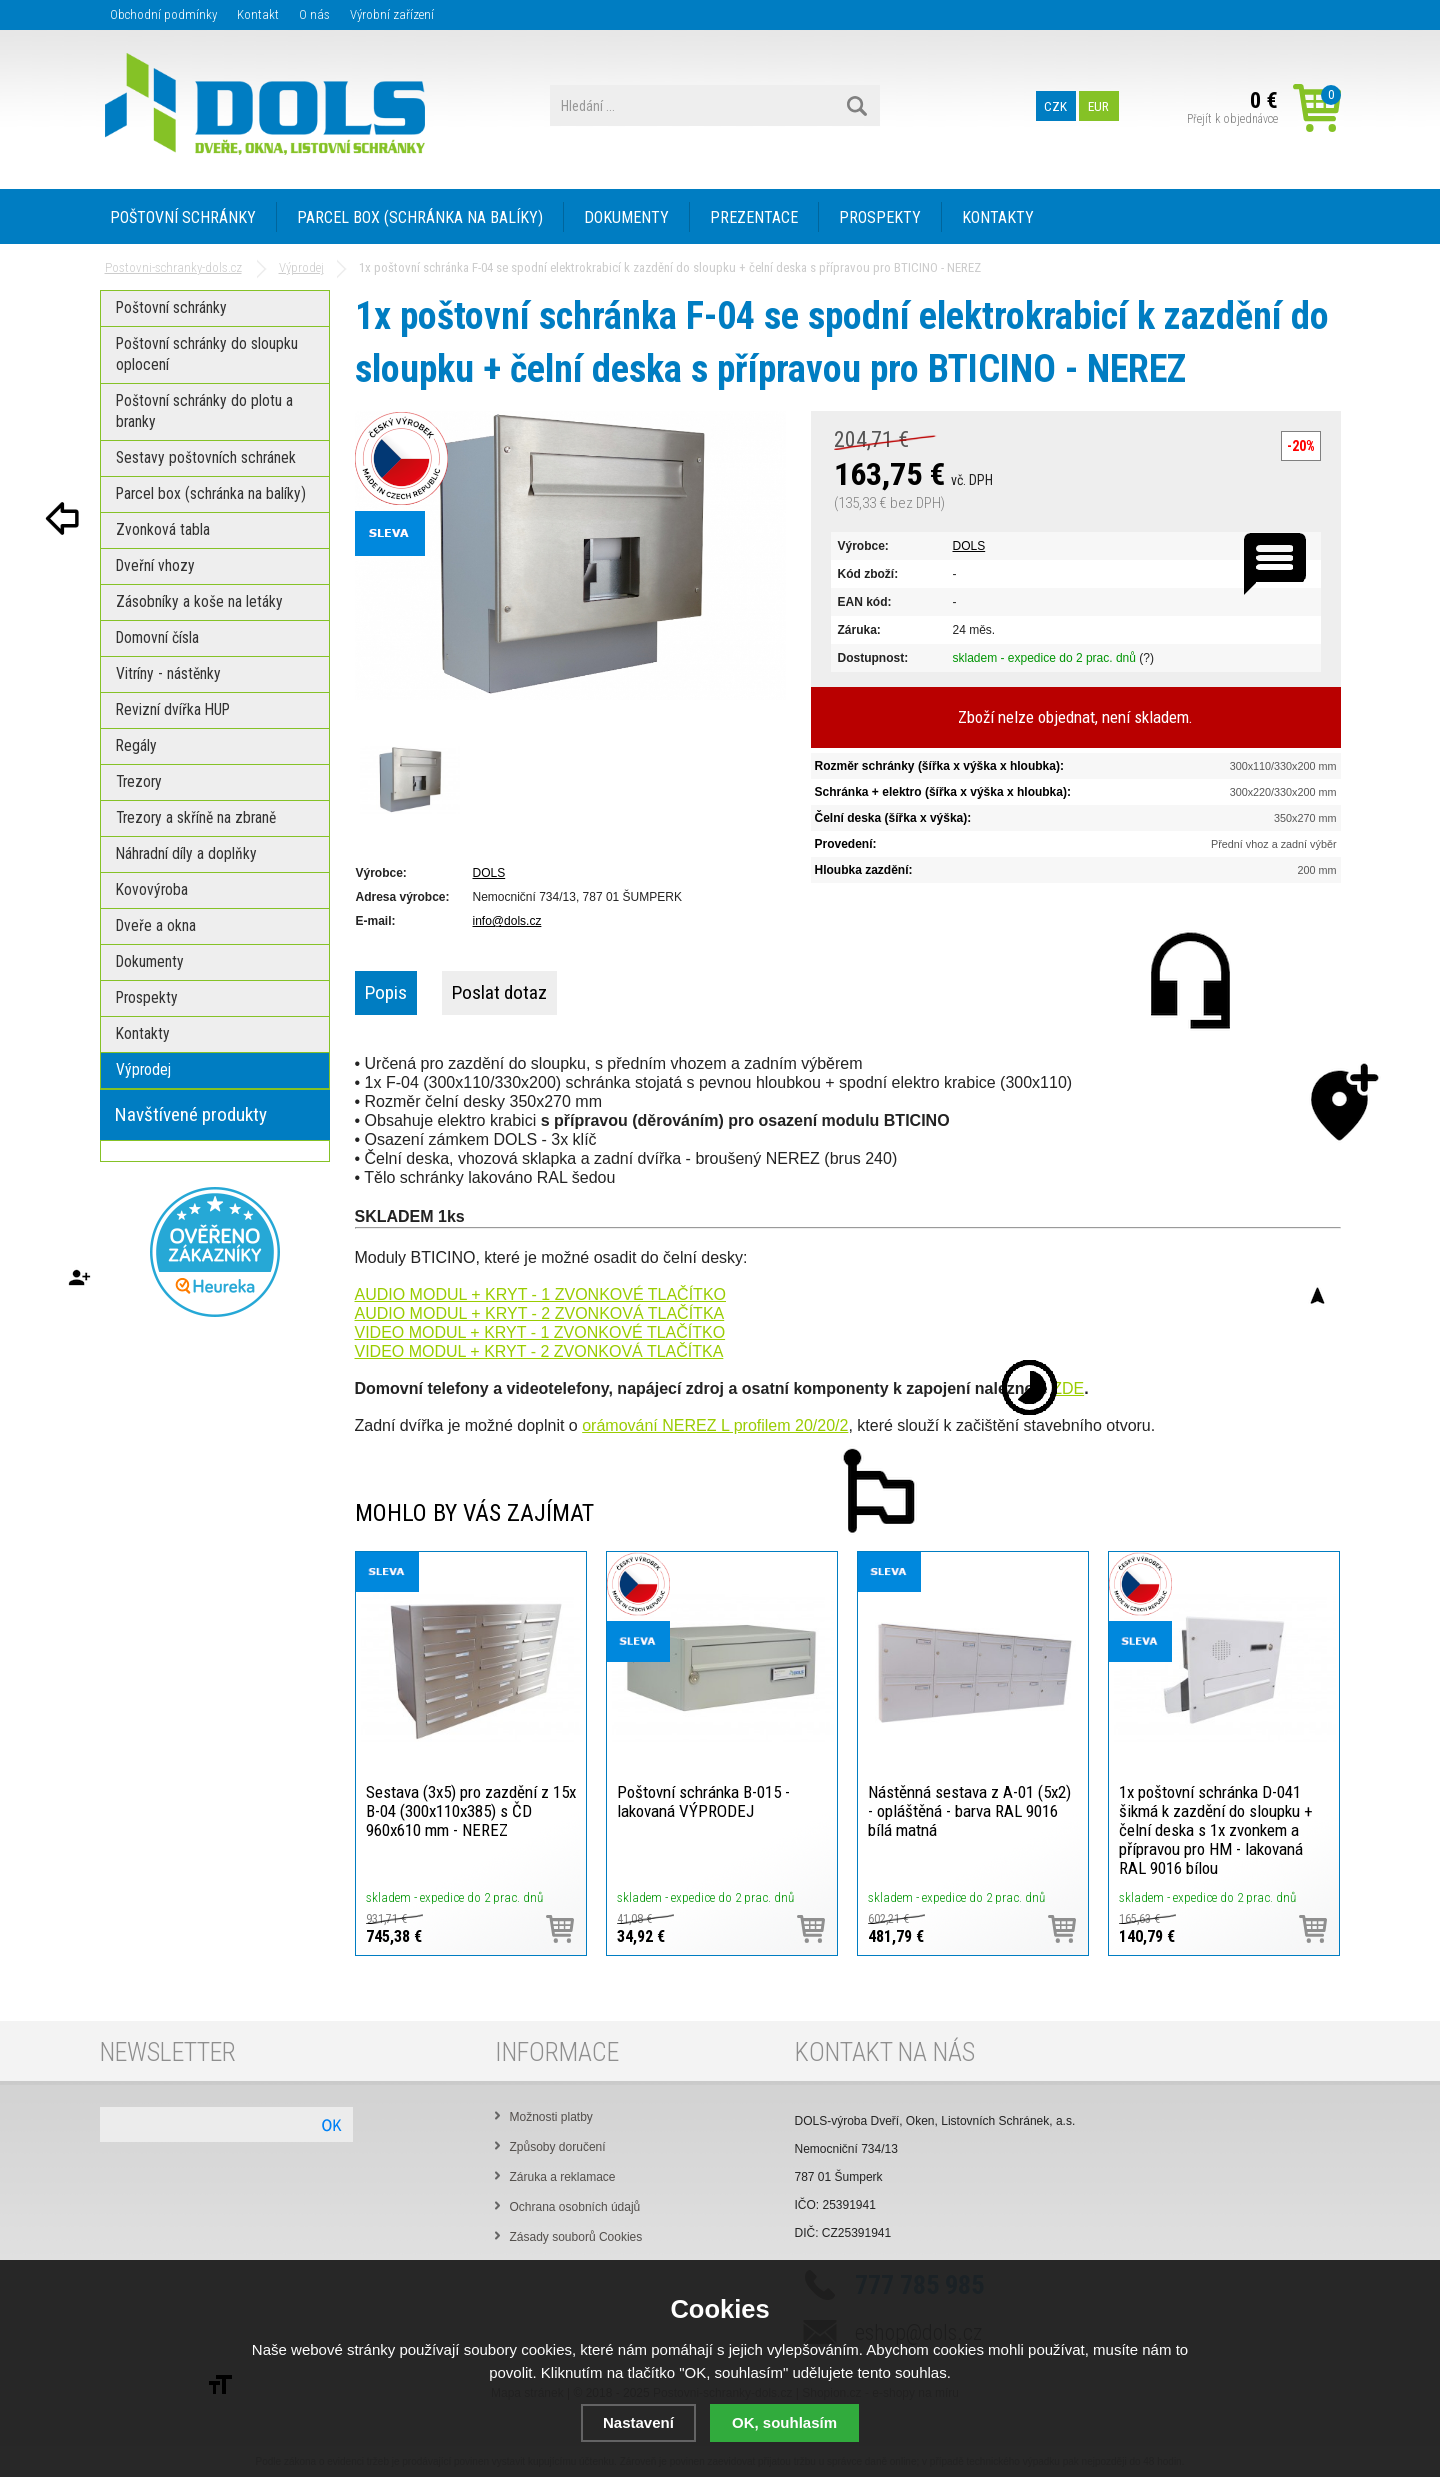 The width and height of the screenshot is (1440, 2477). What do you see at coordinates (1339, 1102) in the screenshot?
I see `add a new location pin to the map` at bounding box center [1339, 1102].